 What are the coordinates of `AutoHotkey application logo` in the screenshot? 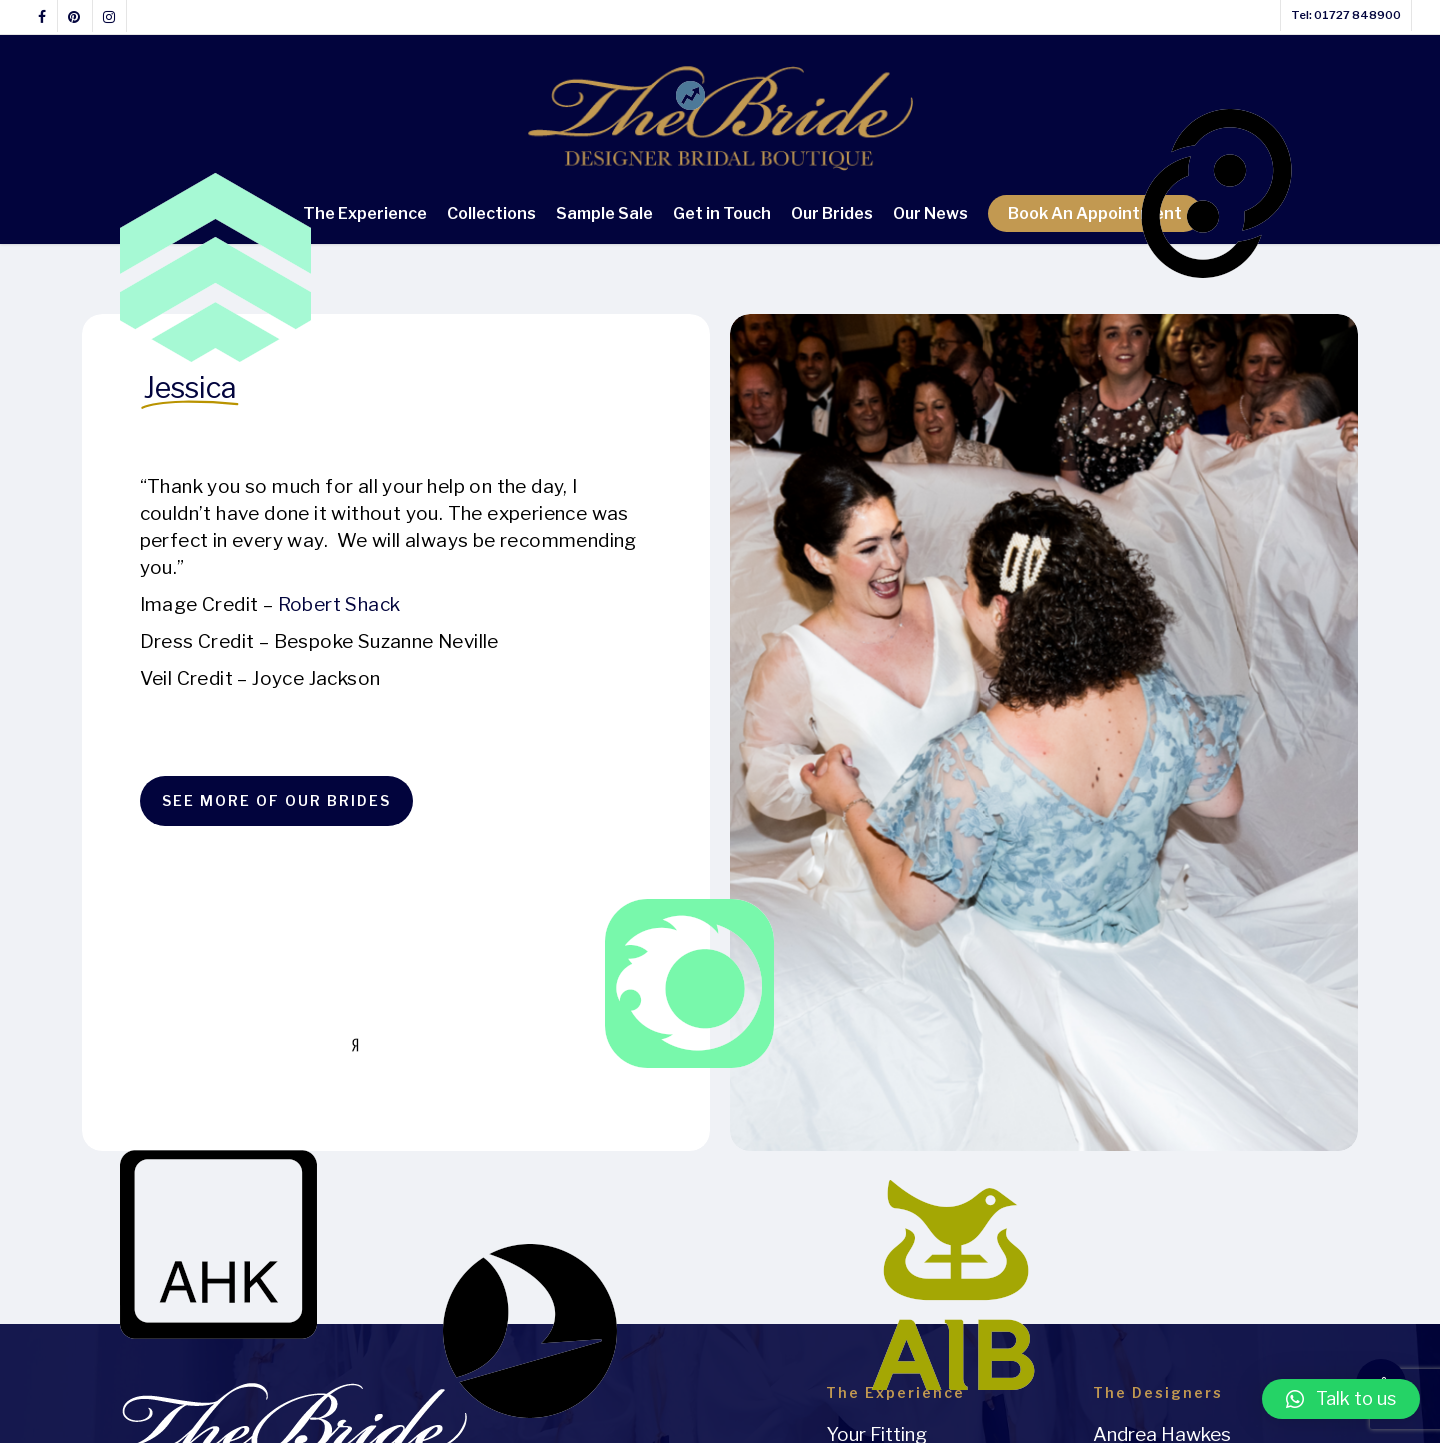 It's located at (218, 1244).